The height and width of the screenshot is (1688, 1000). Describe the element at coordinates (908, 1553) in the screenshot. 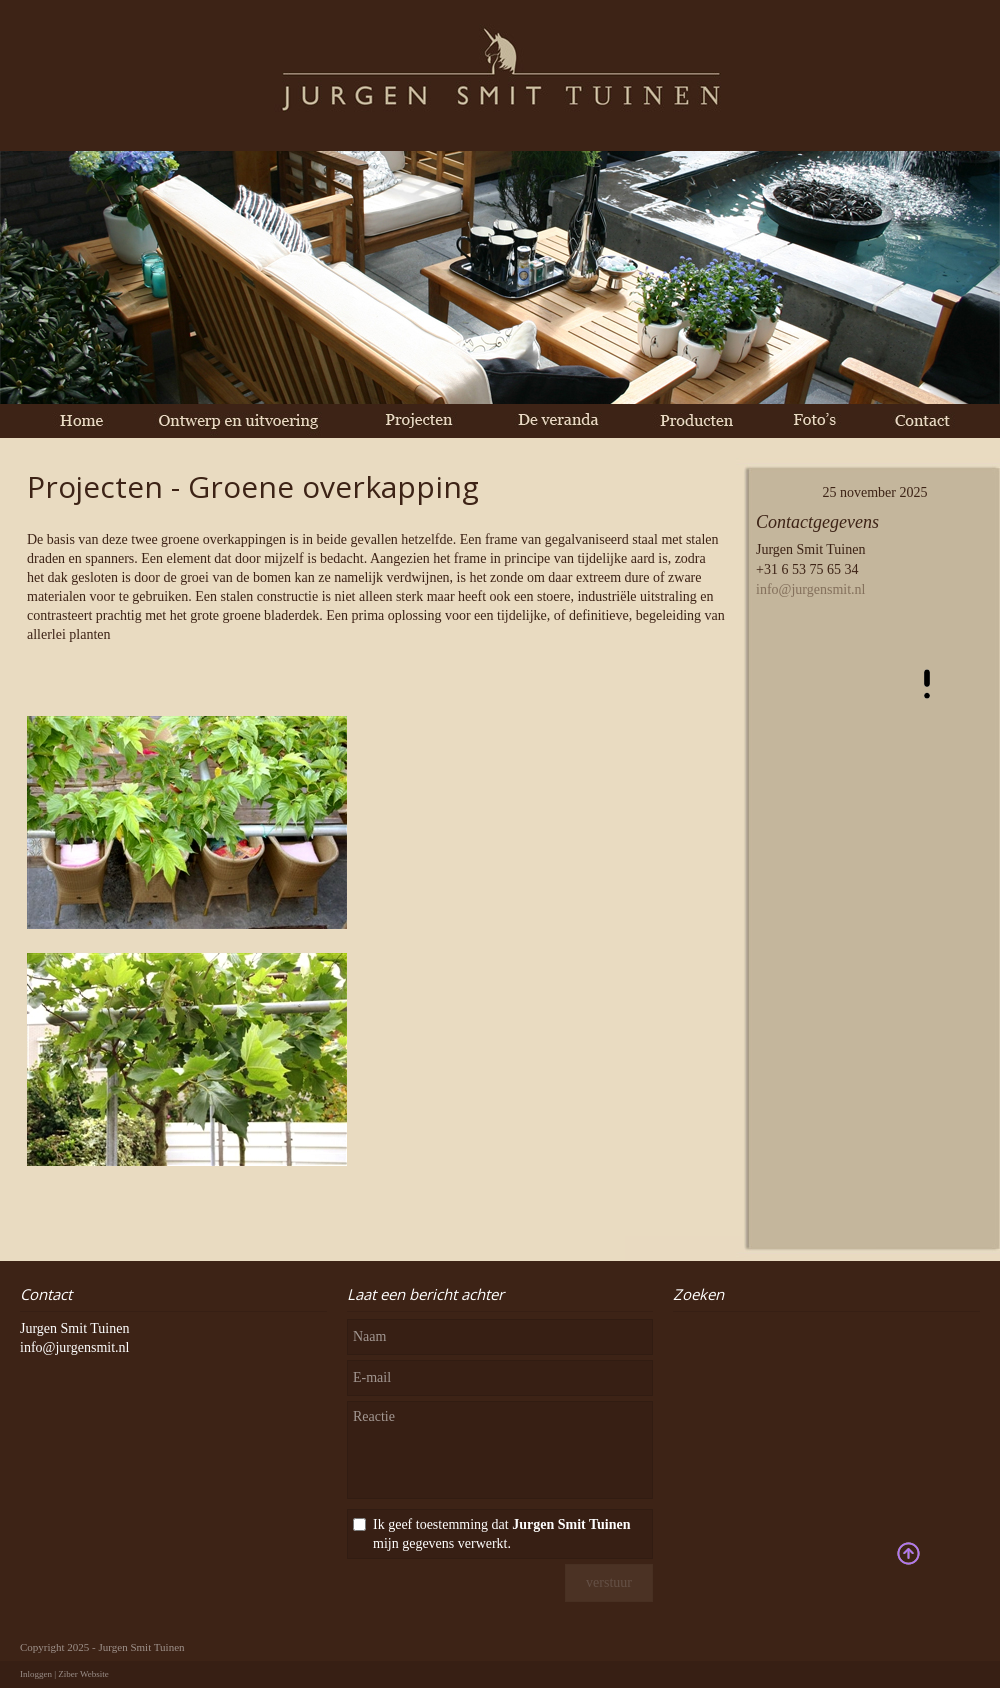

I see `scroll to top of page` at that location.